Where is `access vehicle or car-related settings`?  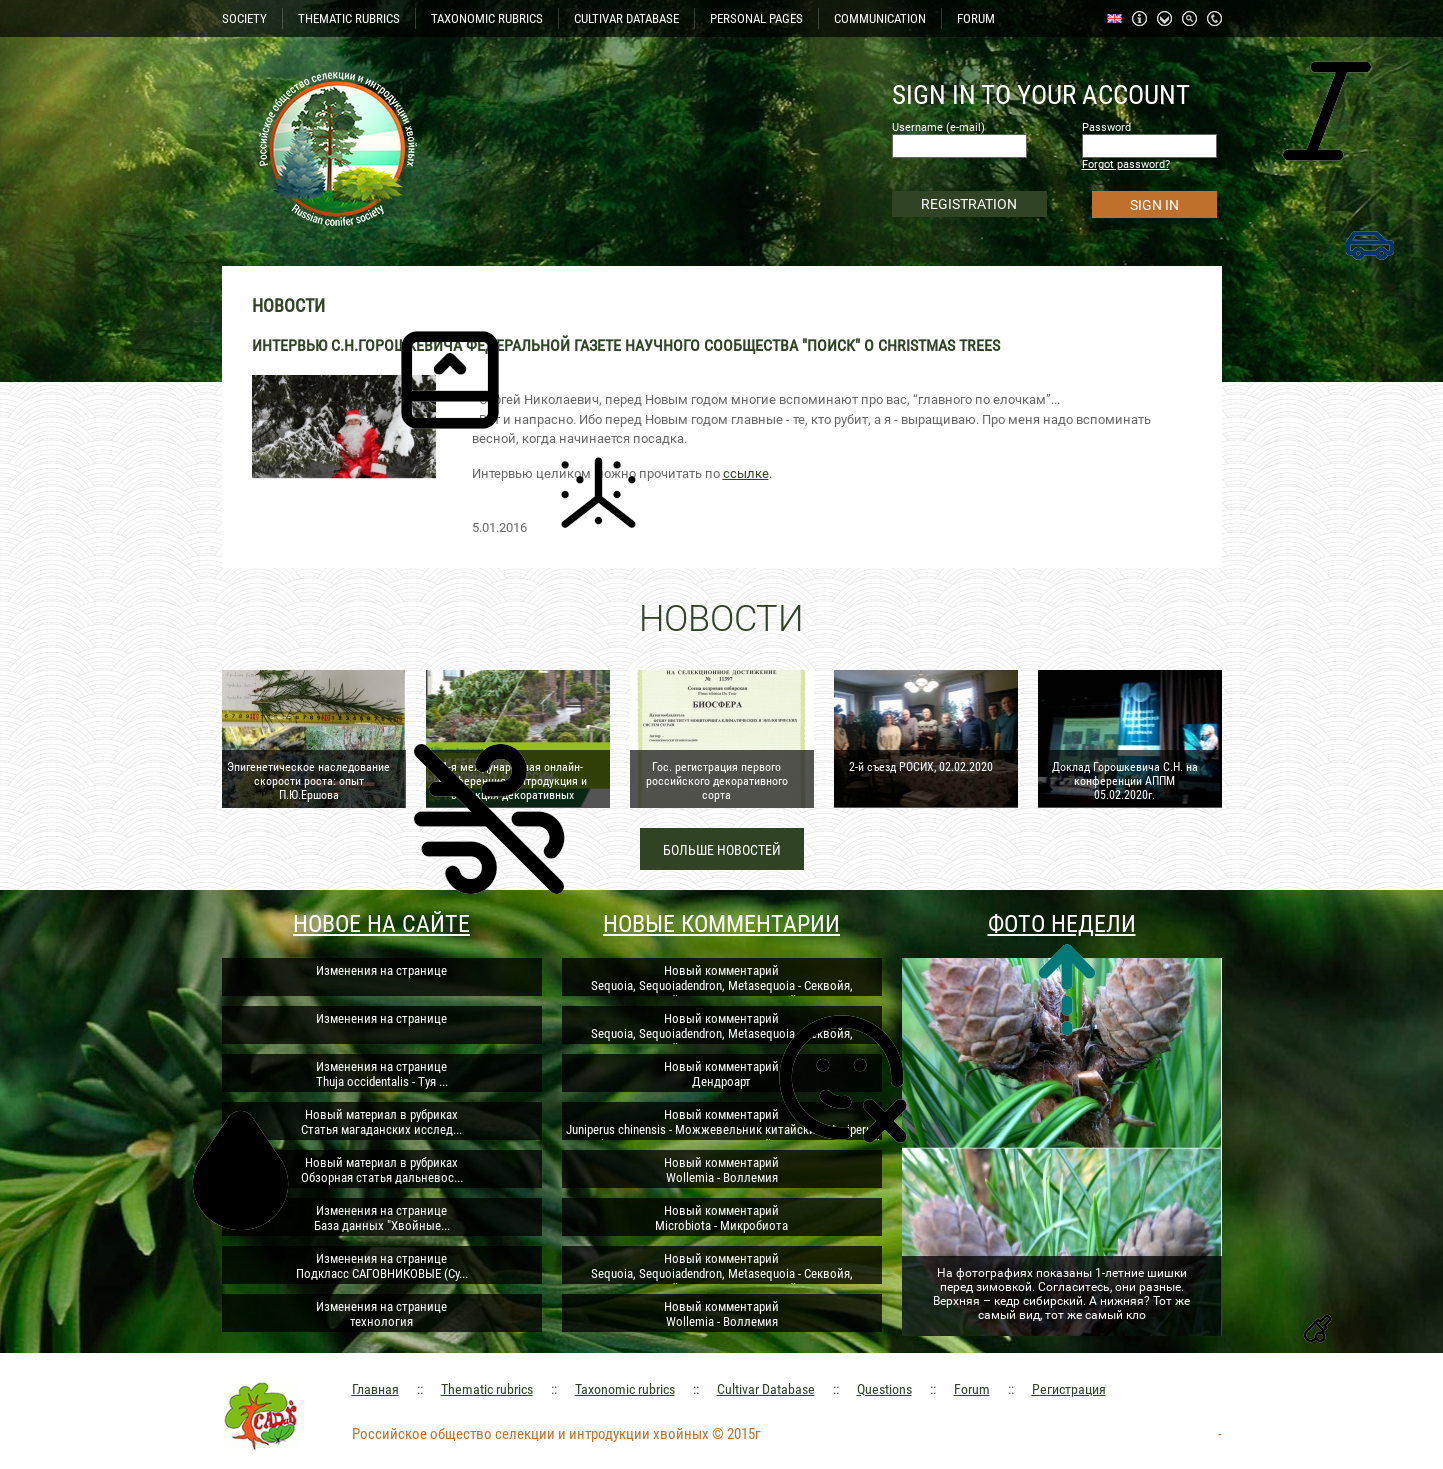 access vehicle or car-related settings is located at coordinates (1370, 244).